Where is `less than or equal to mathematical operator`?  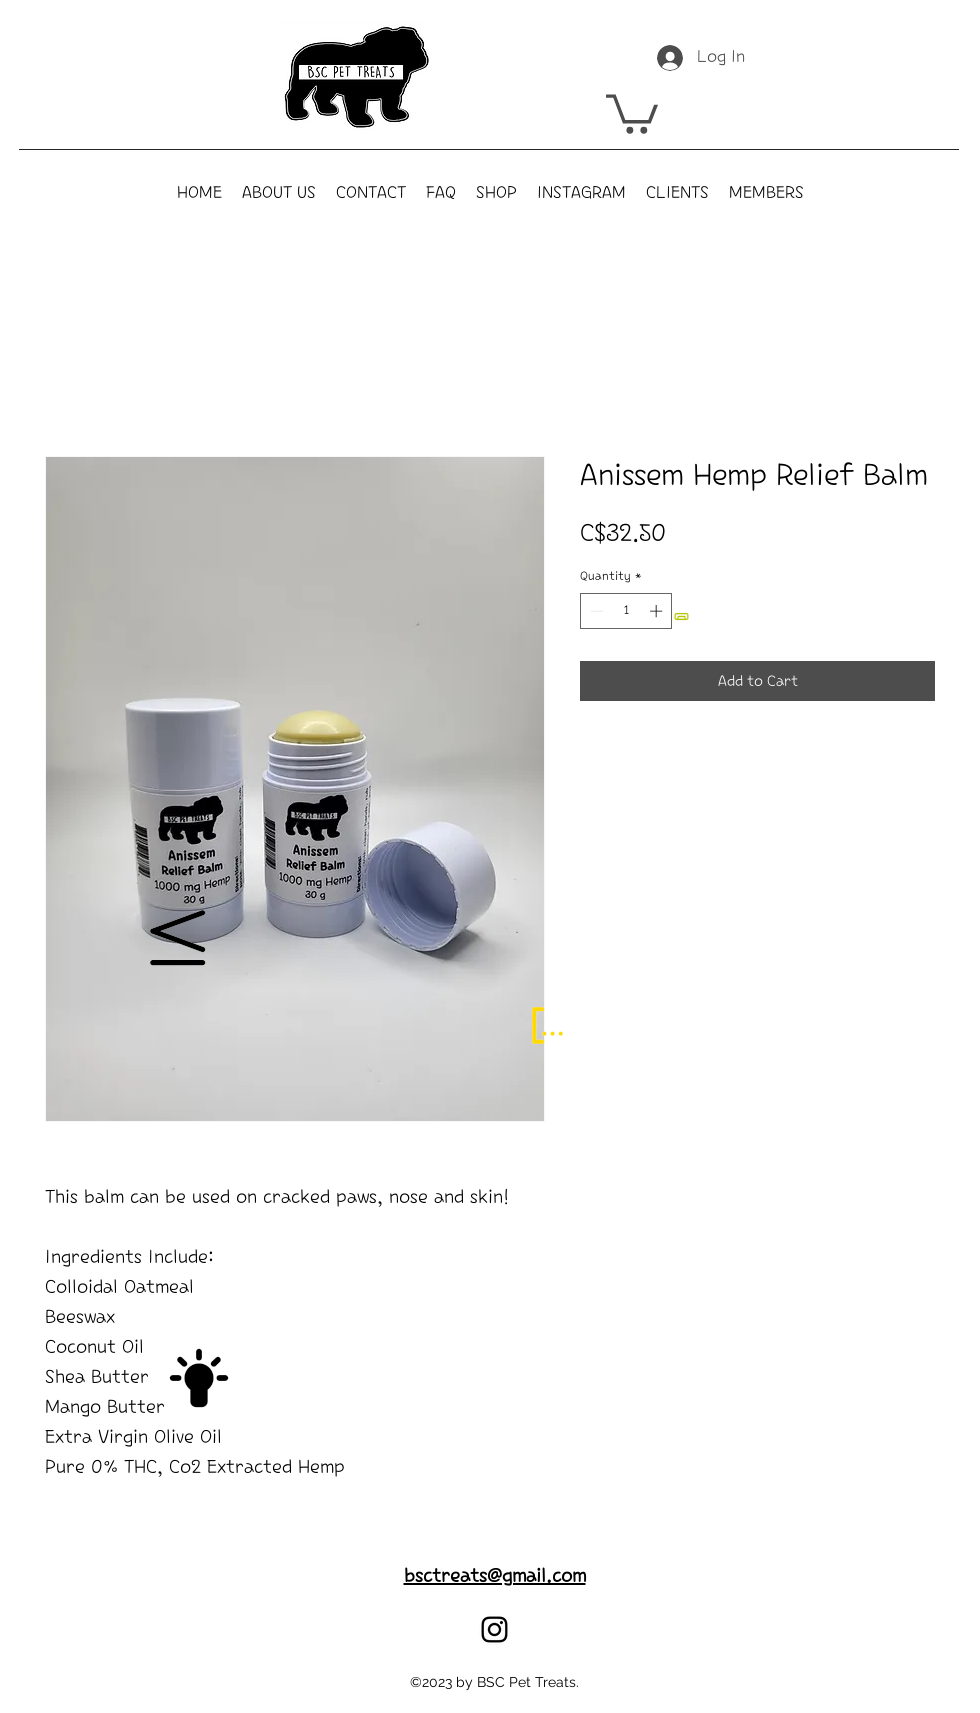 less than or equal to mathematical operator is located at coordinates (179, 939).